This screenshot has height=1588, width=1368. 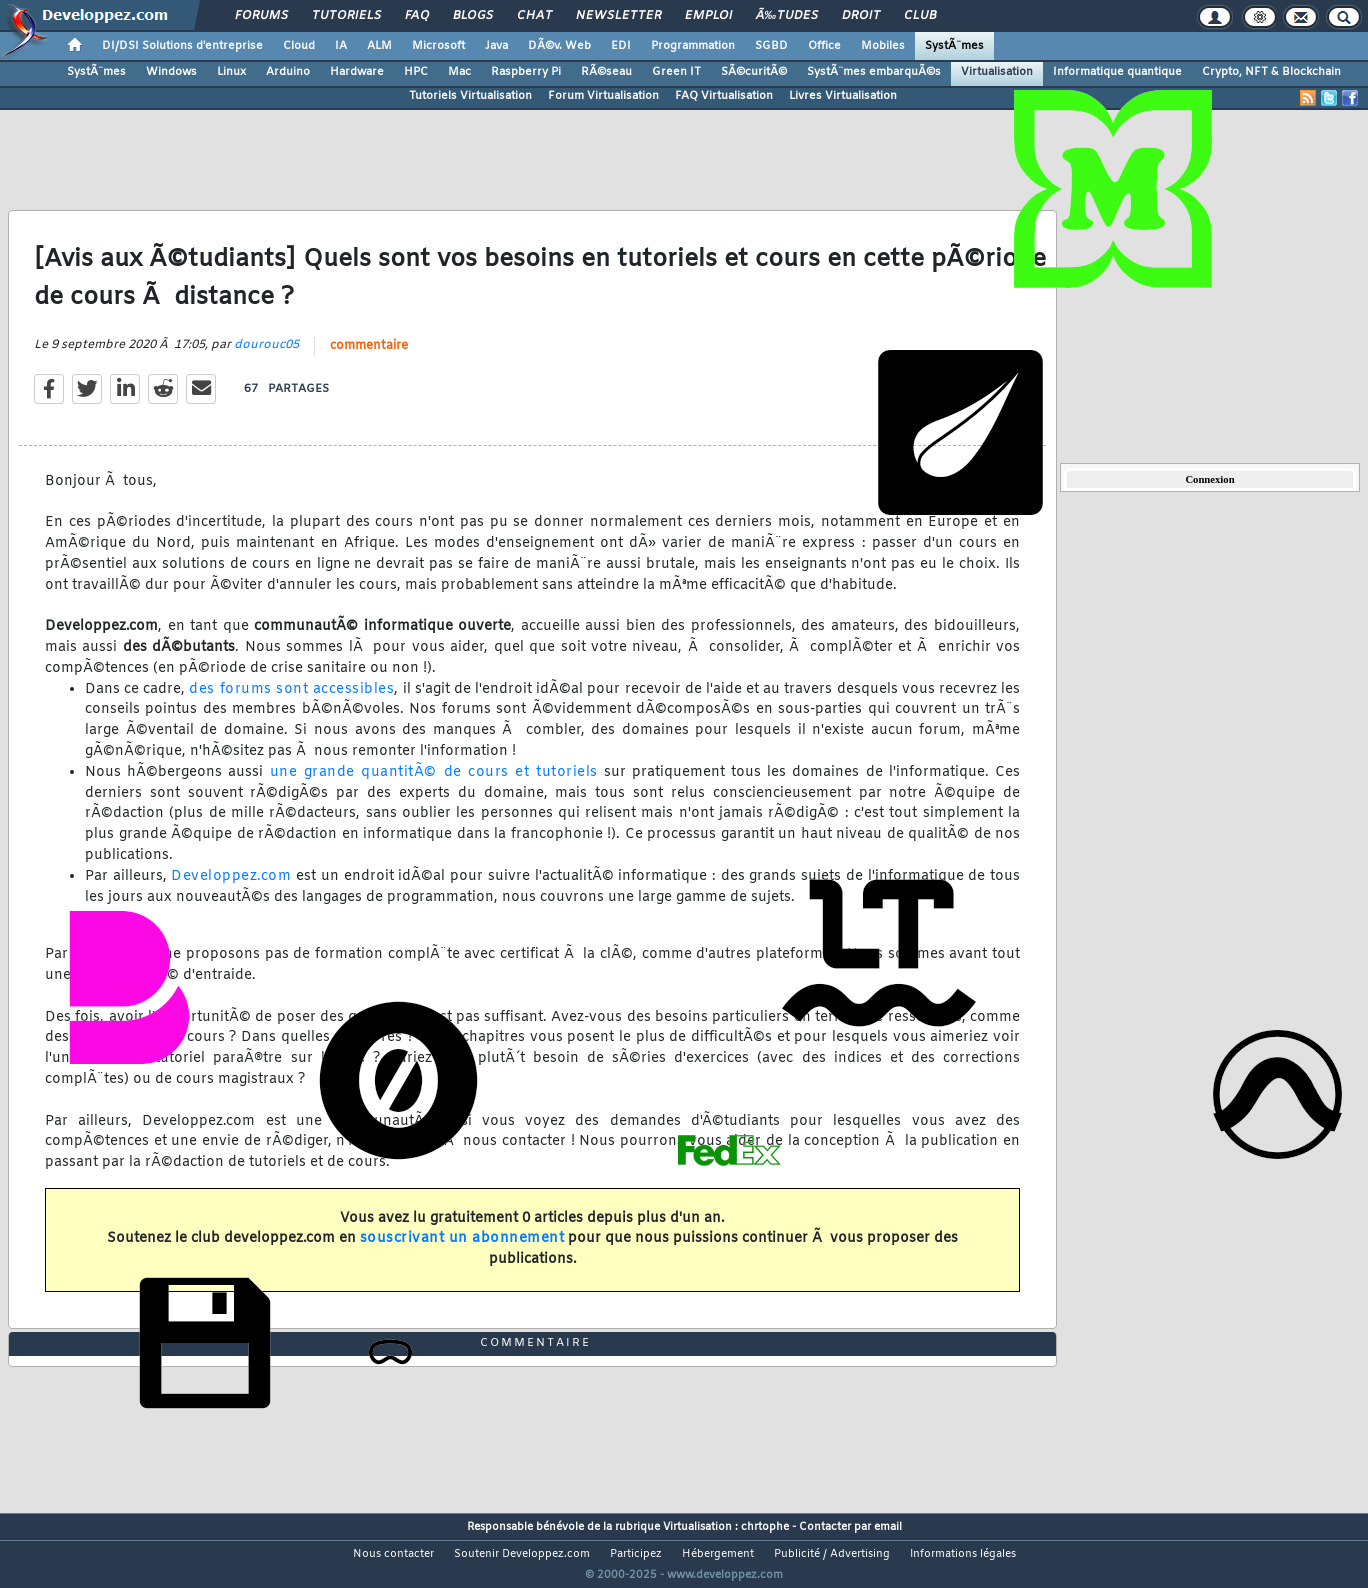 What do you see at coordinates (129, 987) in the screenshot?
I see `open the Beats audio app` at bounding box center [129, 987].